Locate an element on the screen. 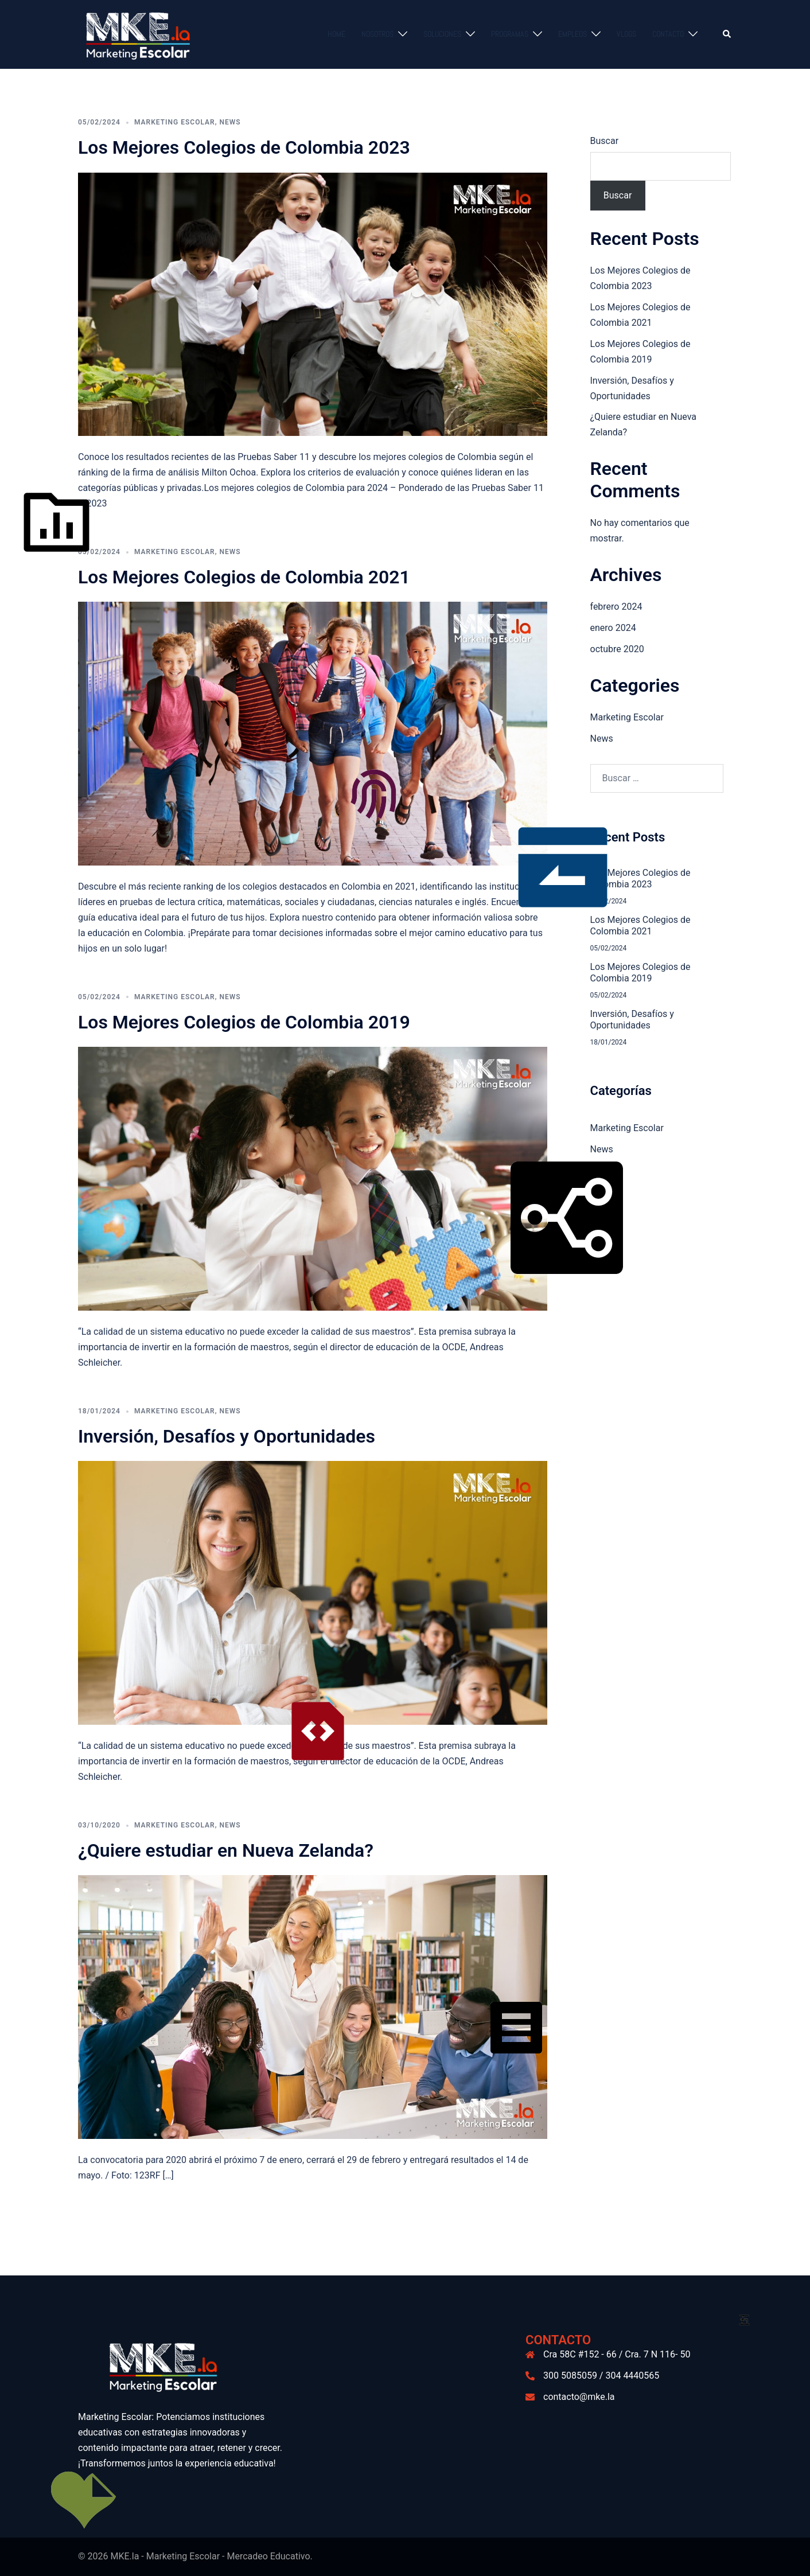  request a refund for a transaction is located at coordinates (563, 867).